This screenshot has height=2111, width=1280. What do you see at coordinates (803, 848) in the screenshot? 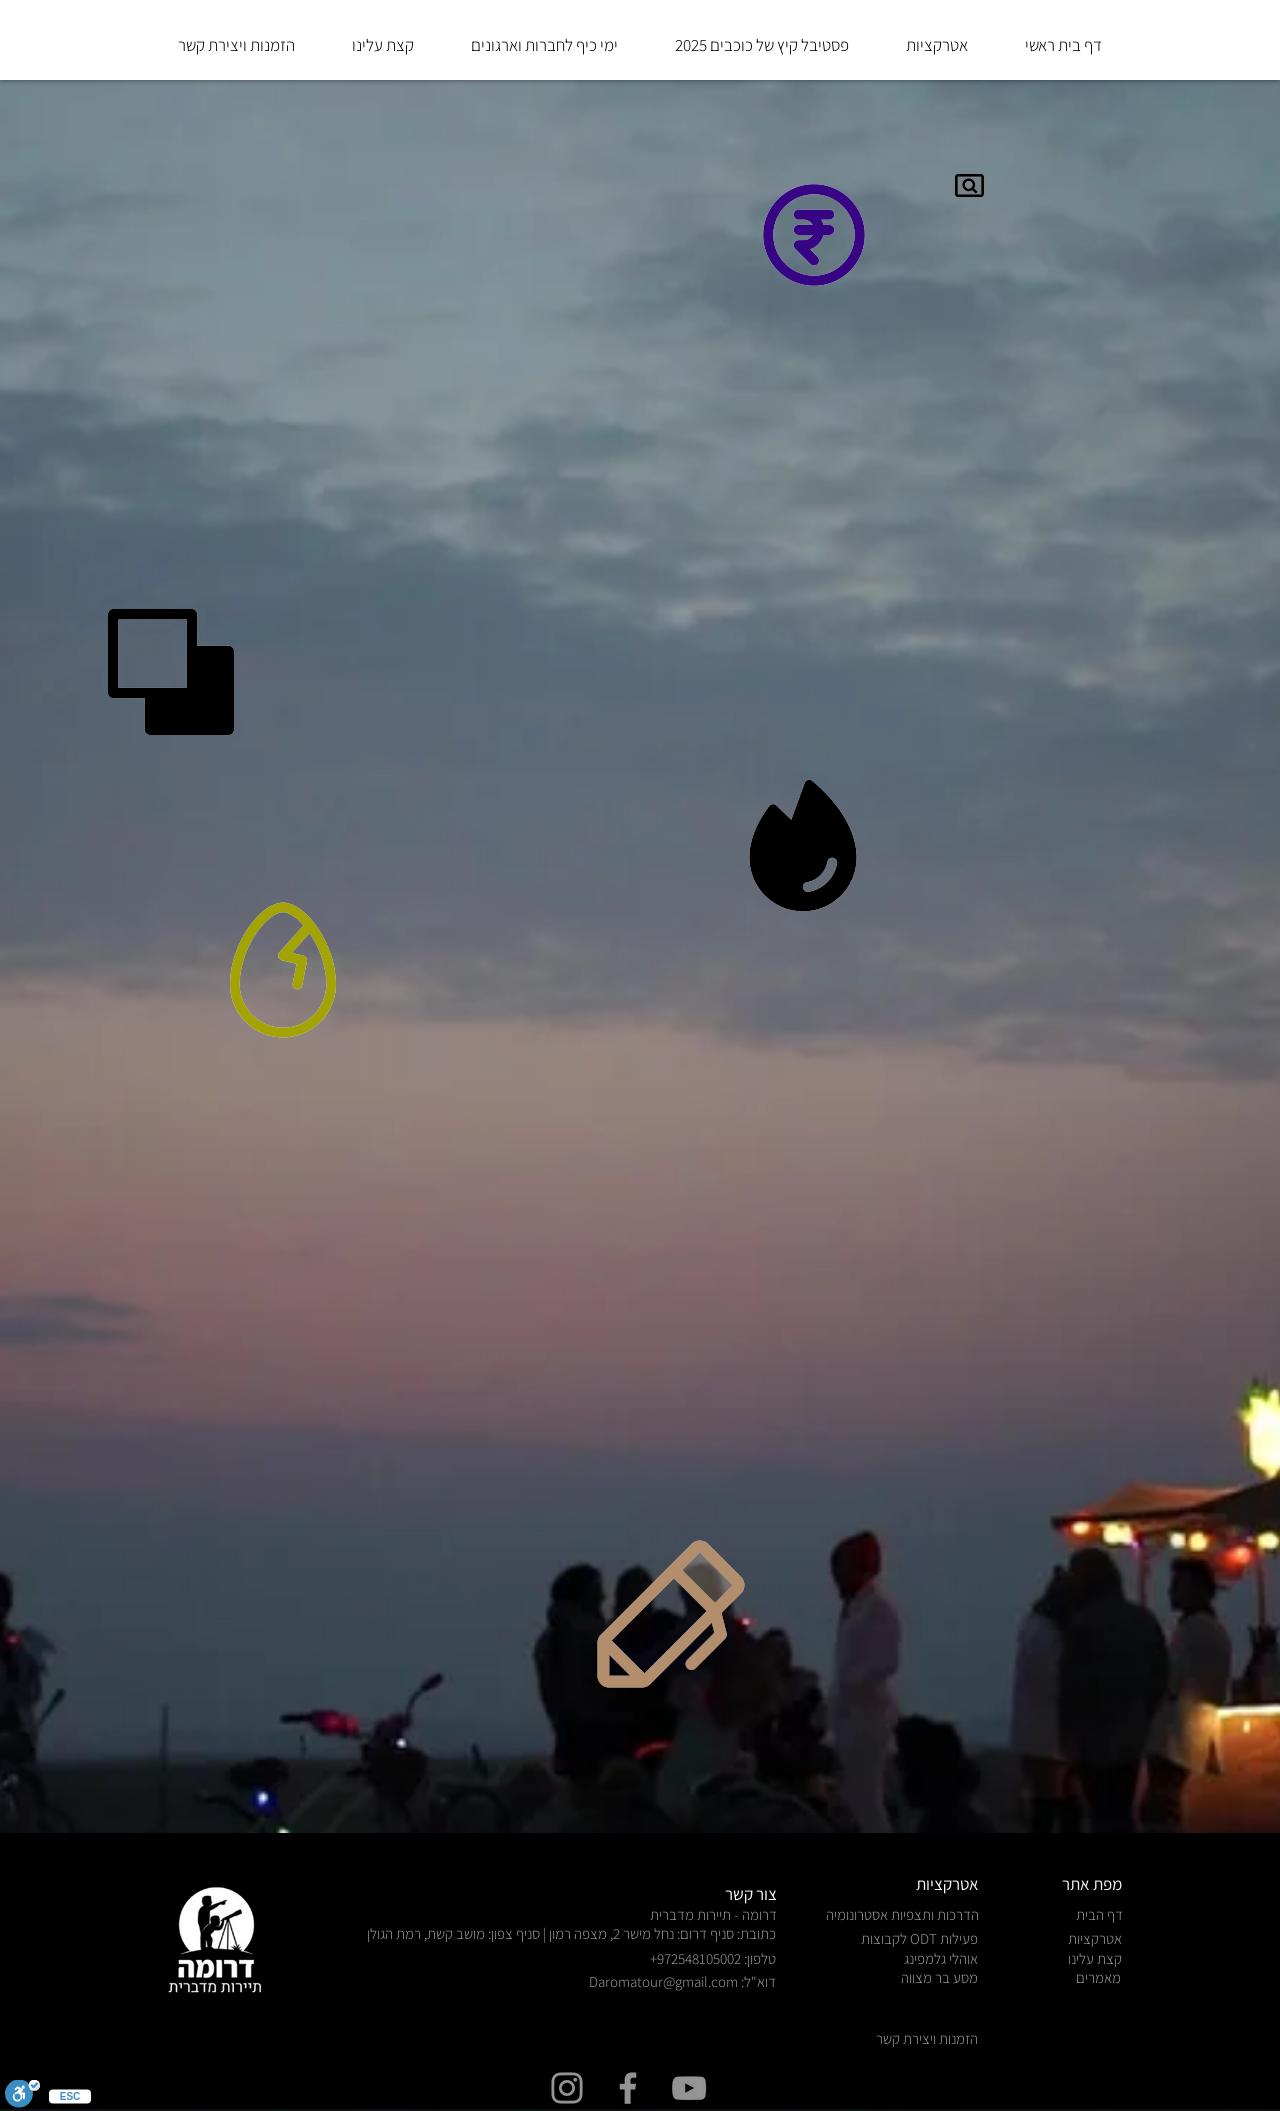
I see `indicates trending or popular content` at bounding box center [803, 848].